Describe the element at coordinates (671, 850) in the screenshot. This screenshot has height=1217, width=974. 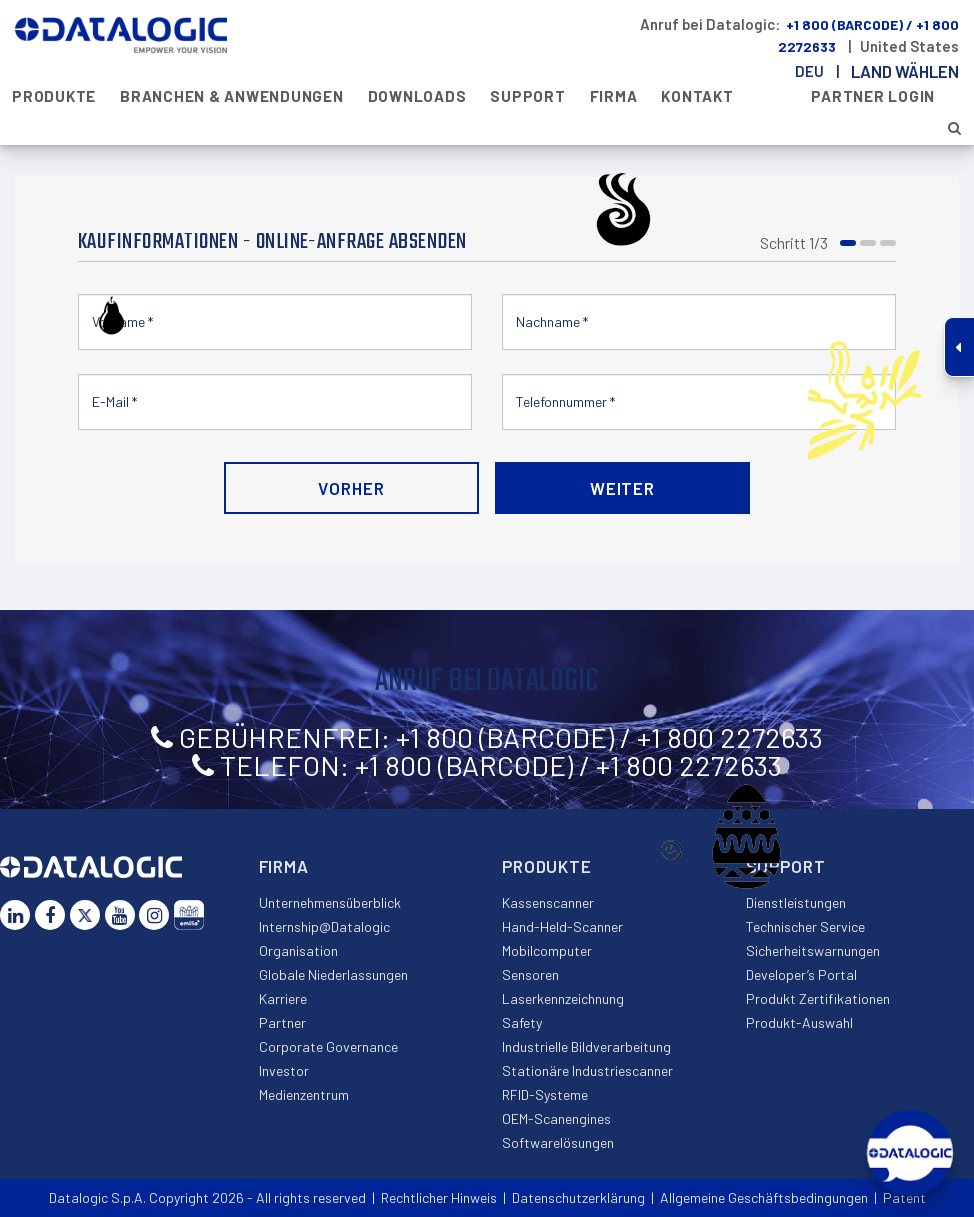
I see `whip weapon item in a game inventory` at that location.